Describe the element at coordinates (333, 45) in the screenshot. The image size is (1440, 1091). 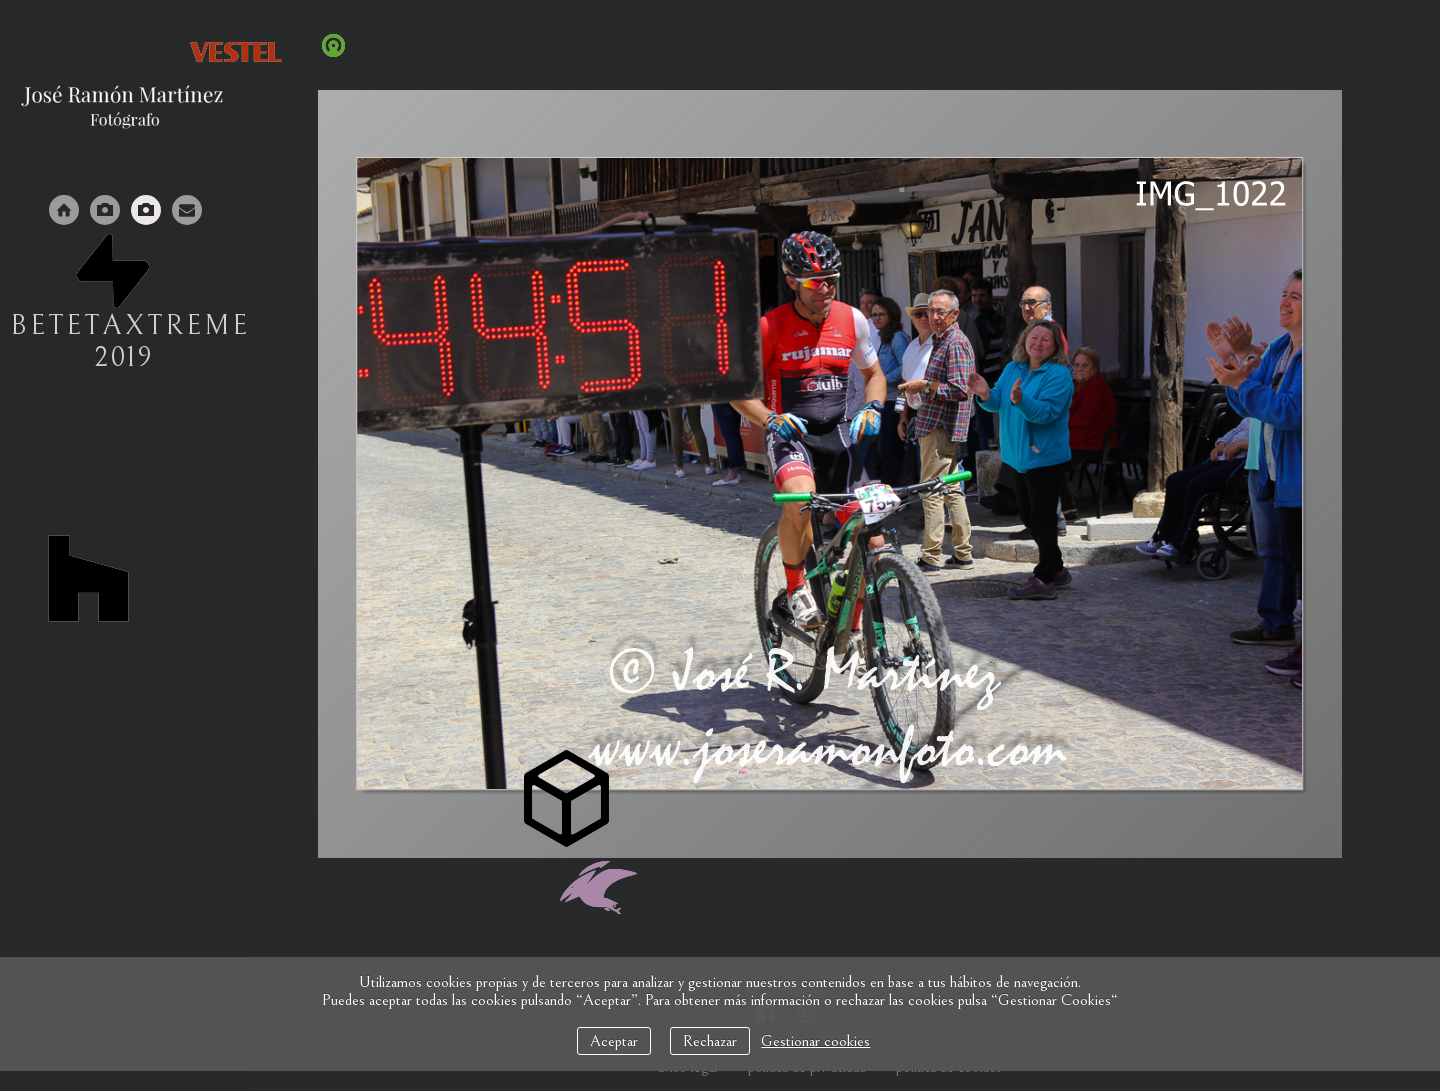
I see `open the Castro podcast app` at that location.